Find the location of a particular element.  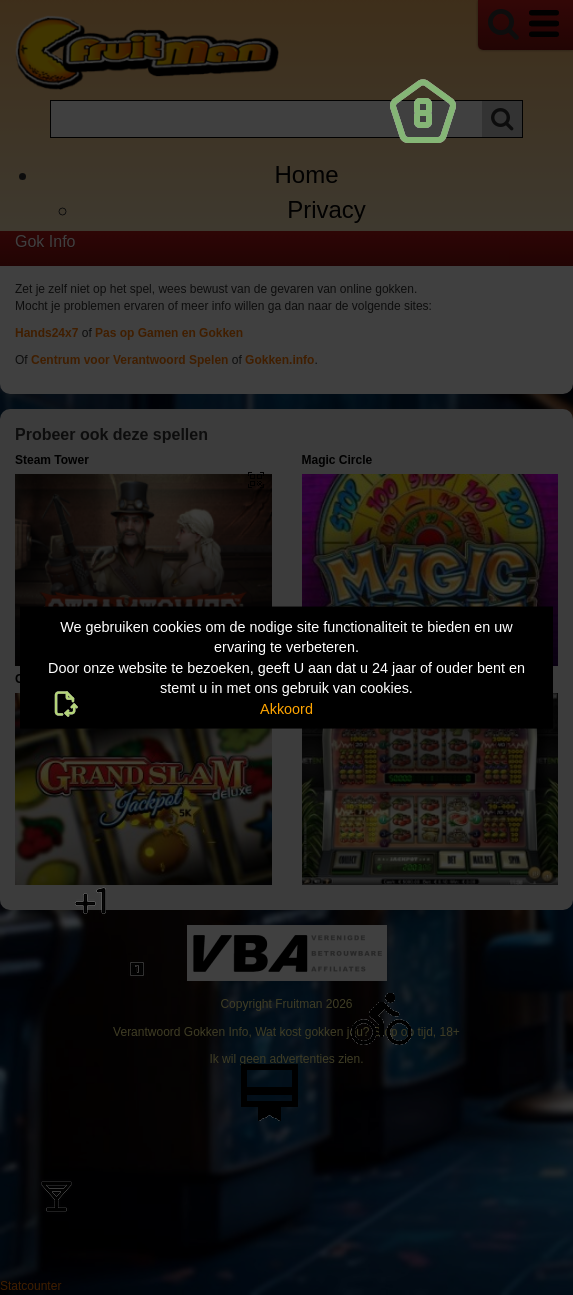

change document orientation between portrait and landscape is located at coordinates (64, 703).